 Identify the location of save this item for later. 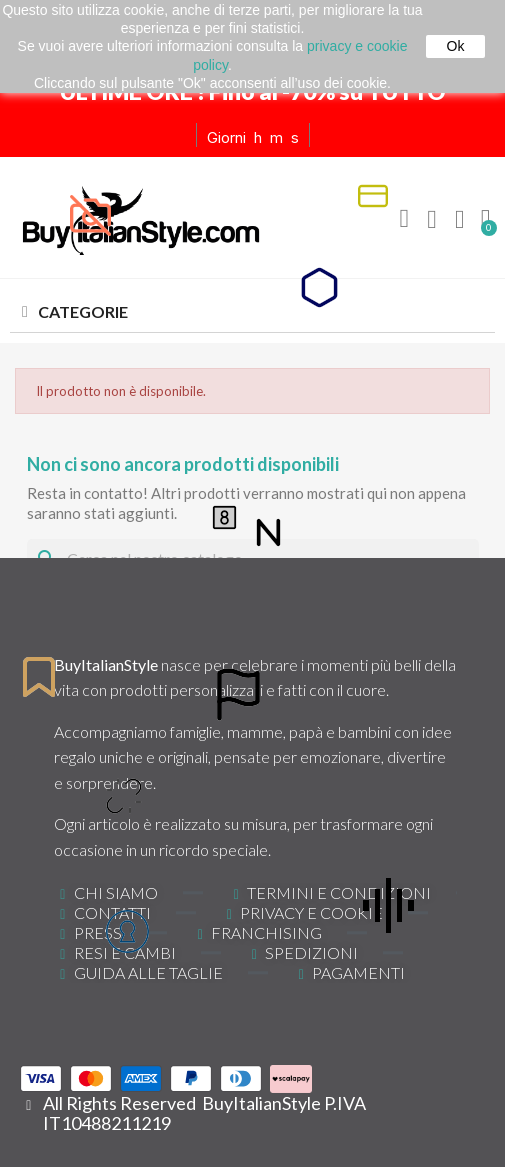
(39, 677).